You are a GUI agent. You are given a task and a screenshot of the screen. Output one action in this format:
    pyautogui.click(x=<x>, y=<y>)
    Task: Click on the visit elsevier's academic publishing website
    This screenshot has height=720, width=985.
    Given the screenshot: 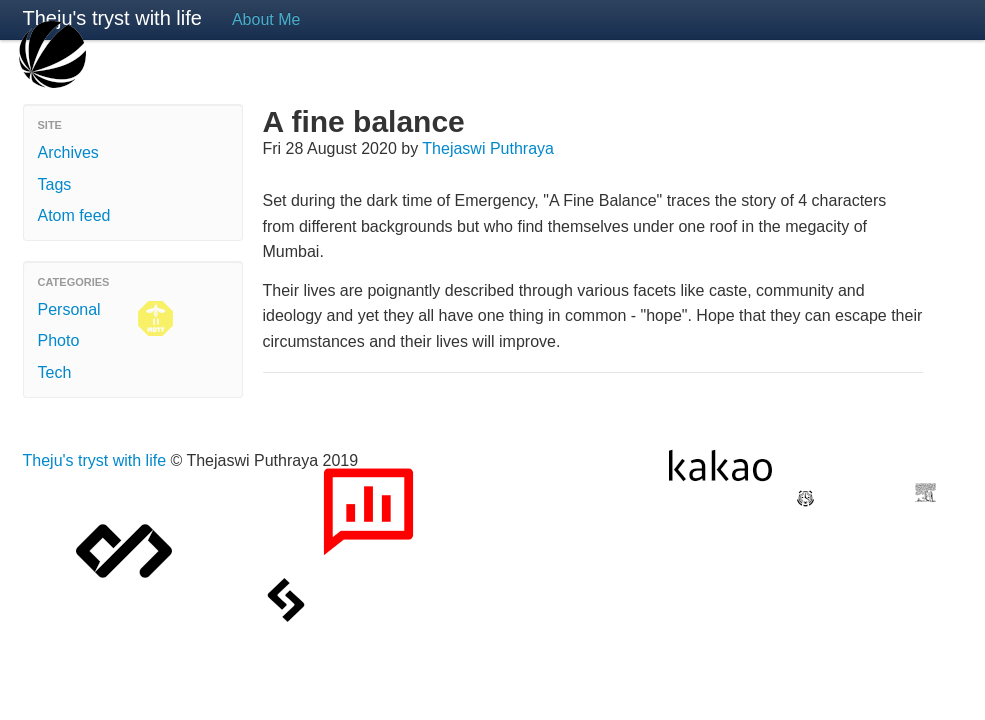 What is the action you would take?
    pyautogui.click(x=925, y=492)
    